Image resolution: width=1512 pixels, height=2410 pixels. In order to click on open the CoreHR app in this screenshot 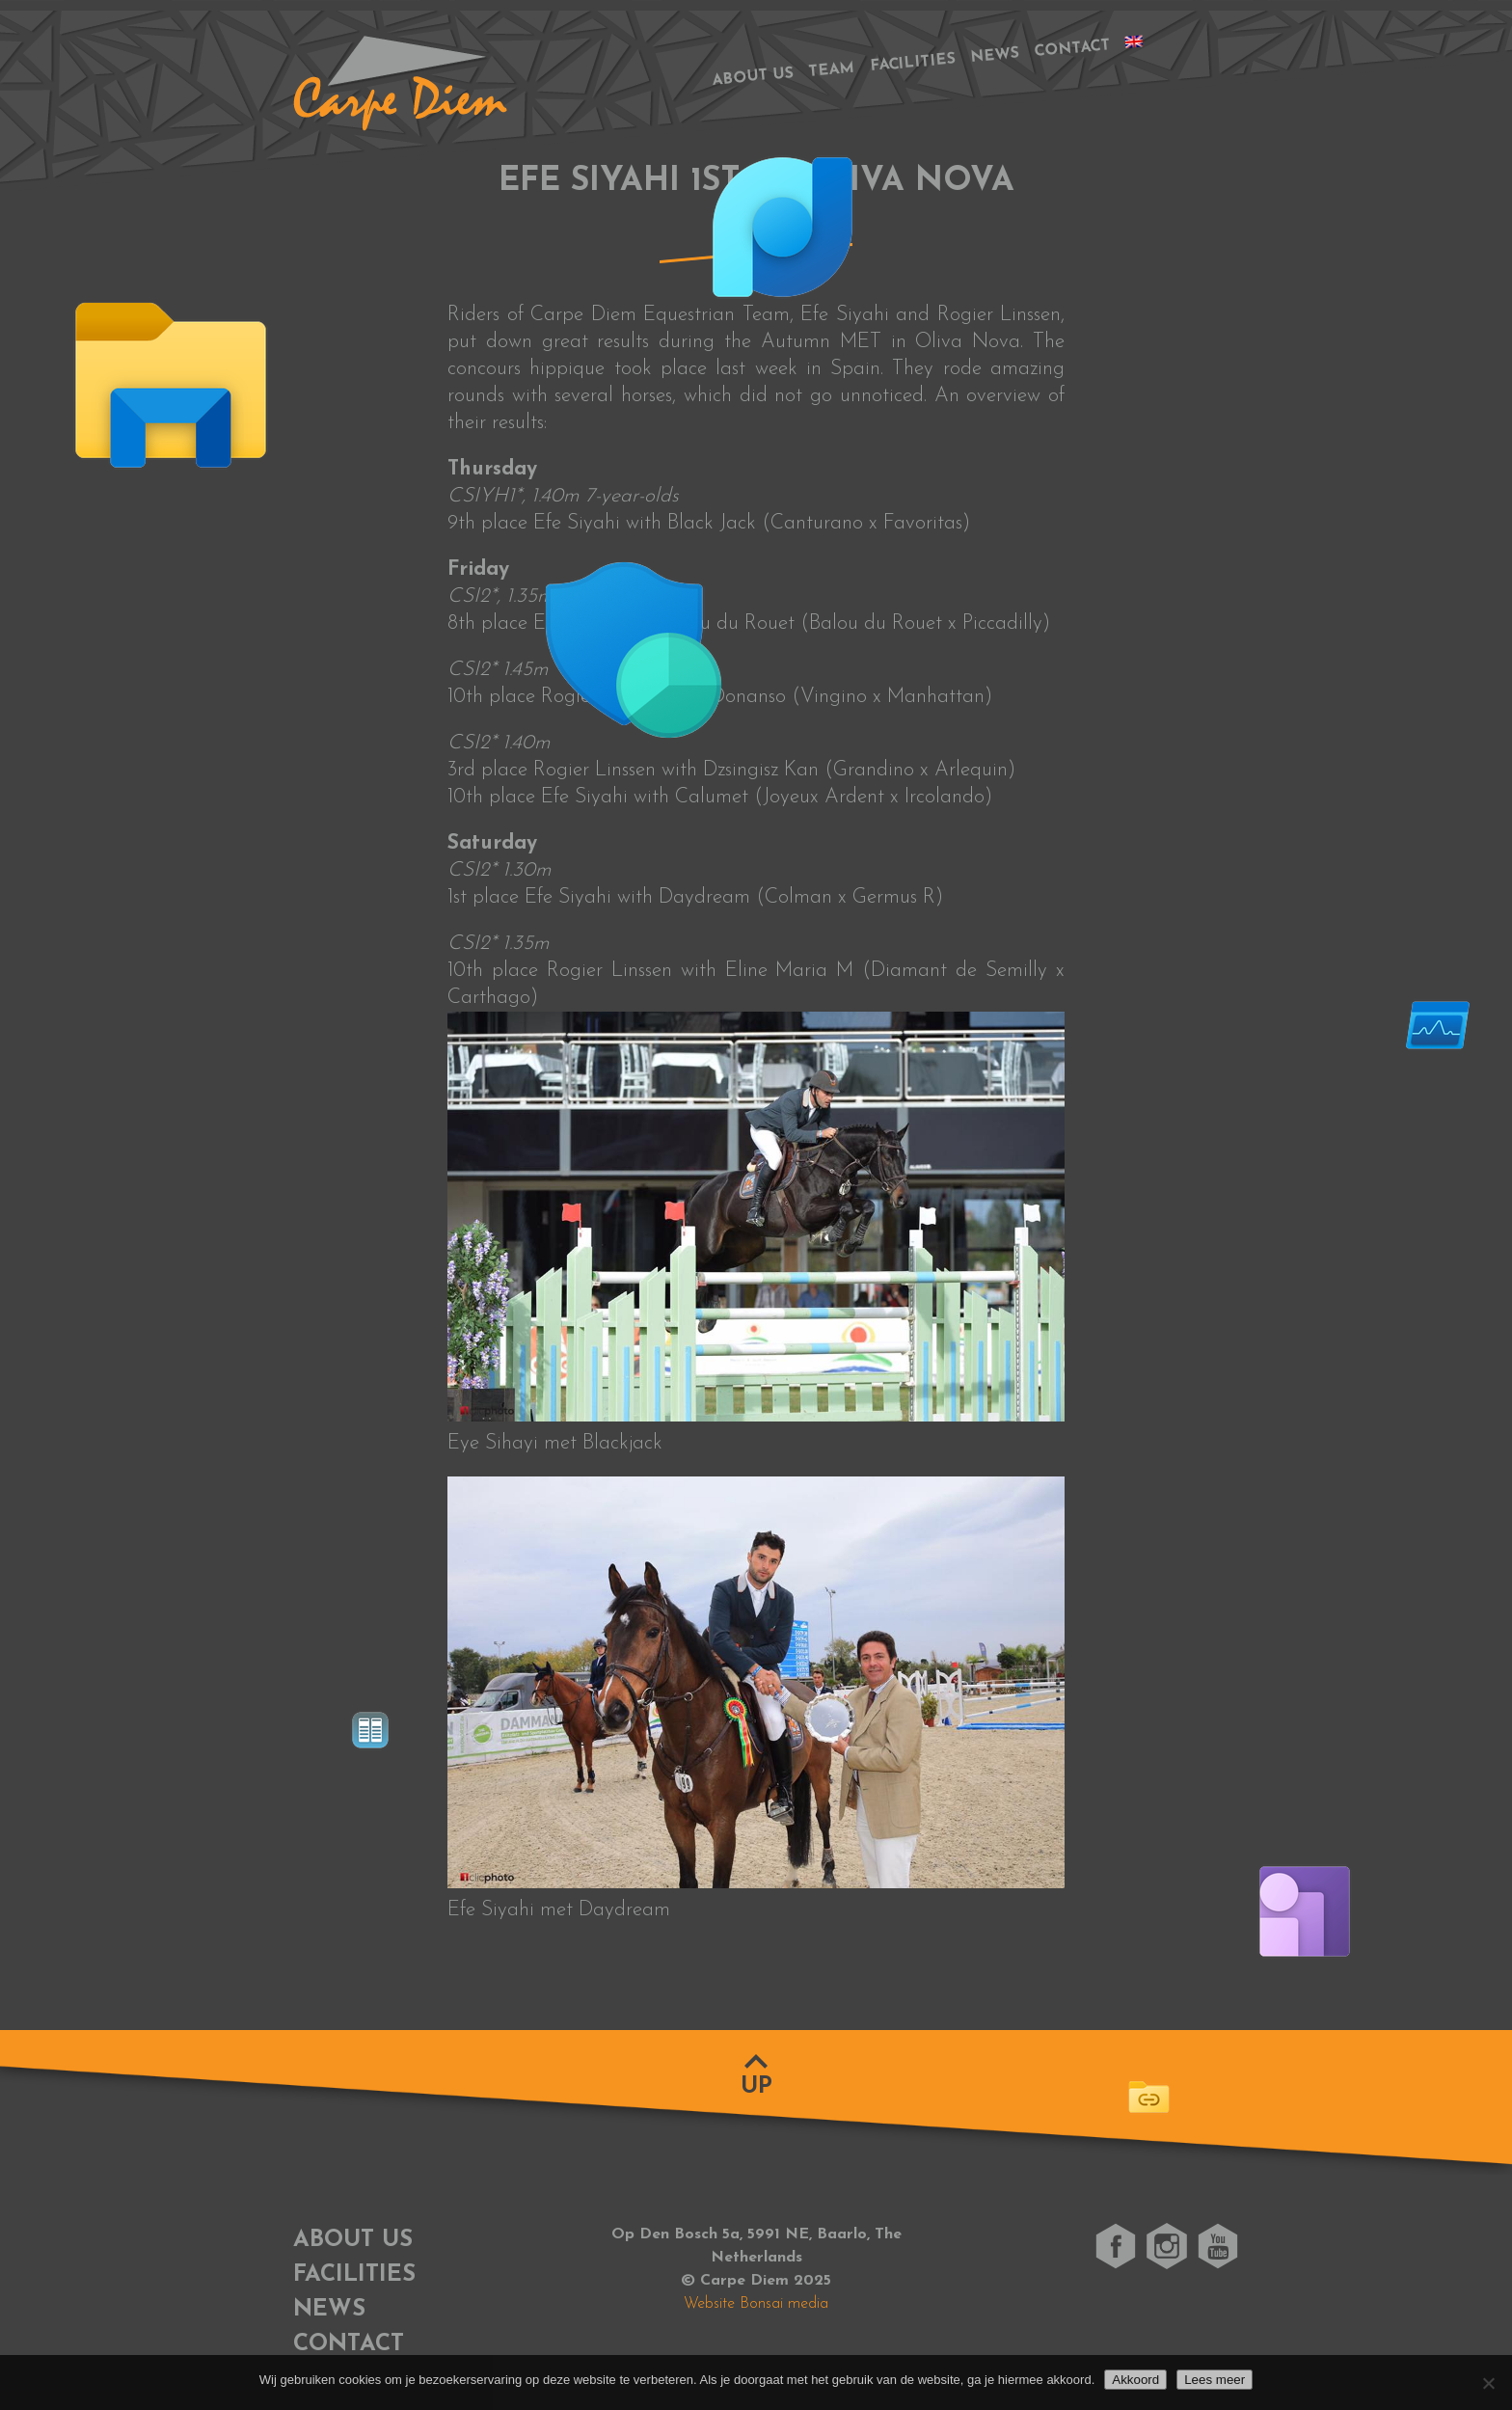, I will do `click(1305, 1911)`.